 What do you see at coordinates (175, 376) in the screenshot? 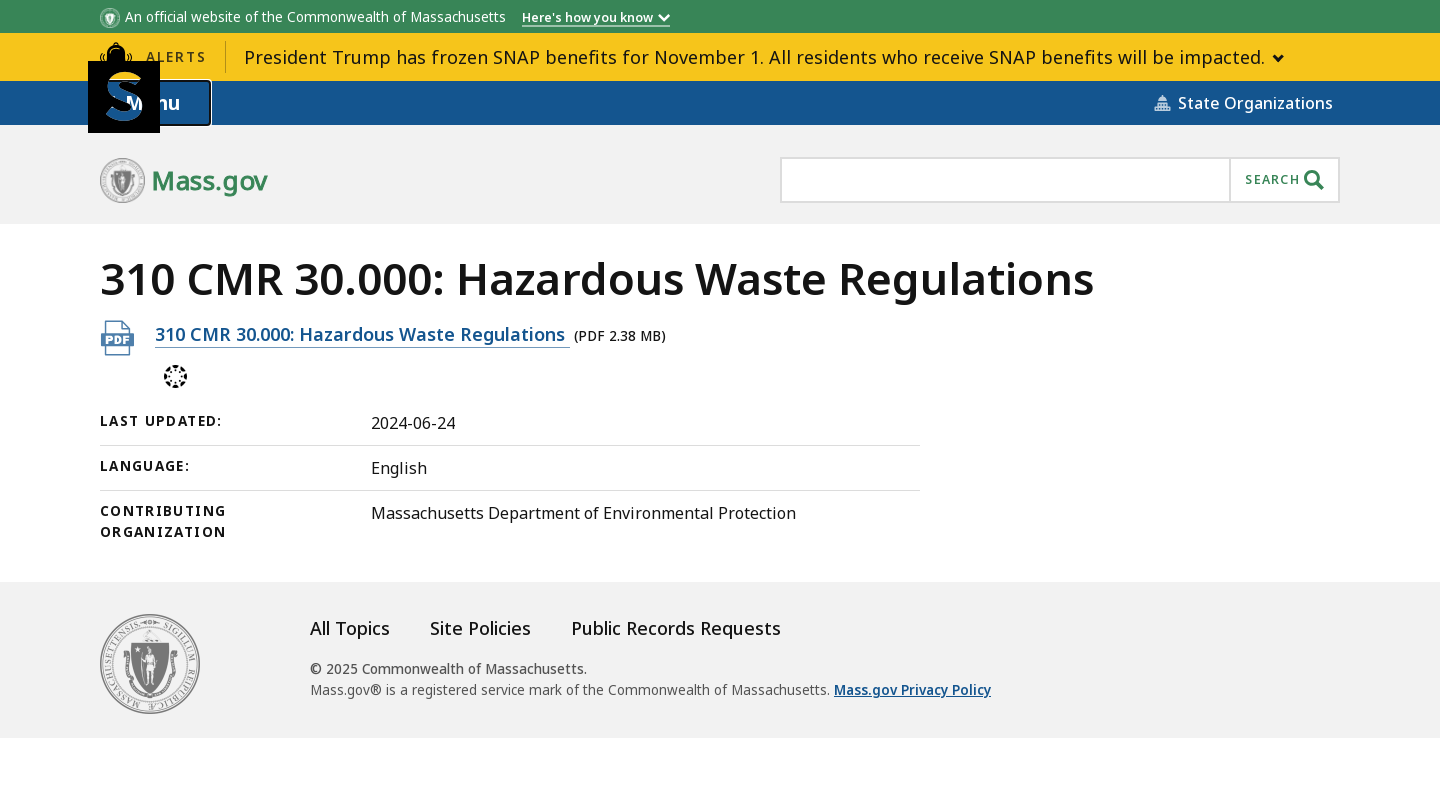
I see `open canvas learning management system` at bounding box center [175, 376].